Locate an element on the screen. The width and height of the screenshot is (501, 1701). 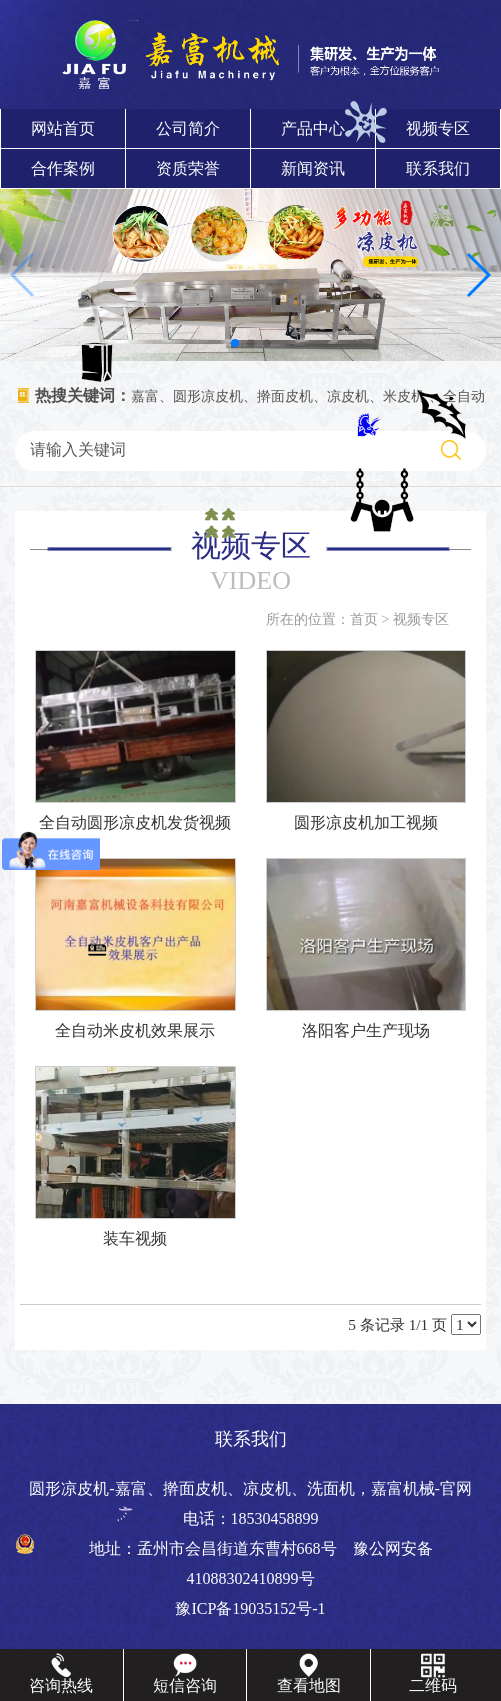
access dinosaur-themed game or content is located at coordinates (369, 424).